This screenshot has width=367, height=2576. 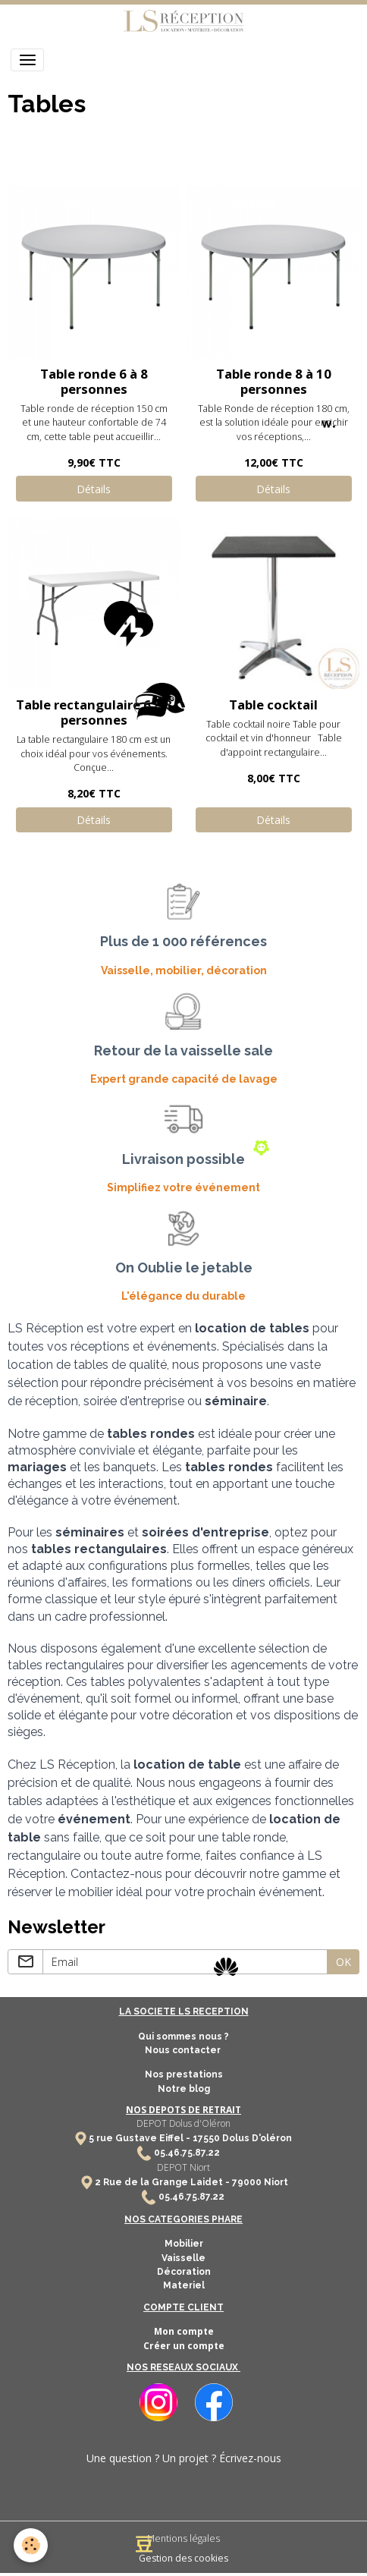 I want to click on visit the Awwwards website, so click(x=328, y=424).